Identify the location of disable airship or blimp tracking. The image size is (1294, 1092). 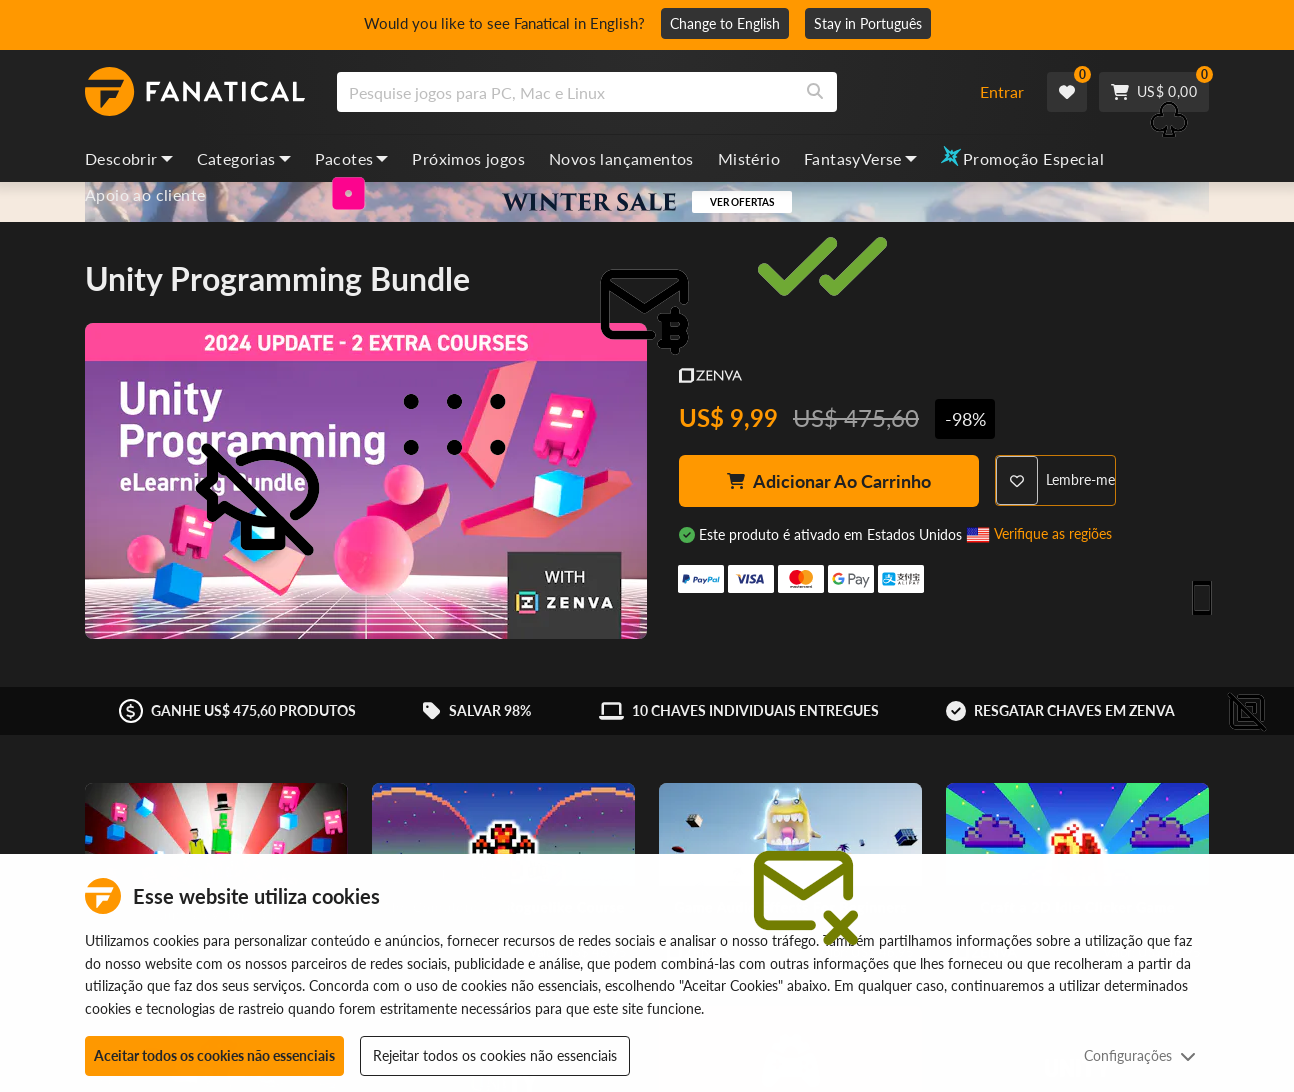
(257, 499).